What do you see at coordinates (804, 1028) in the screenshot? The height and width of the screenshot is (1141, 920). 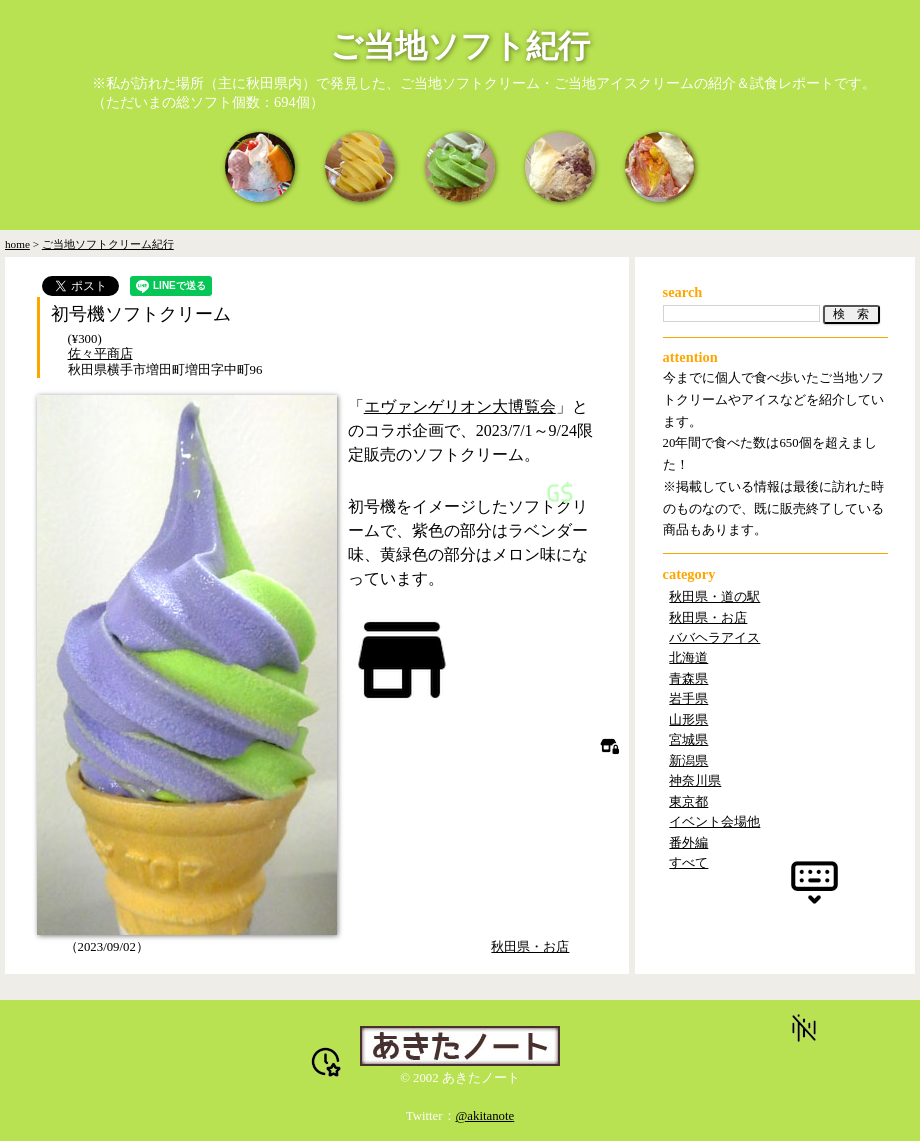 I see `mute or disable audio input` at bounding box center [804, 1028].